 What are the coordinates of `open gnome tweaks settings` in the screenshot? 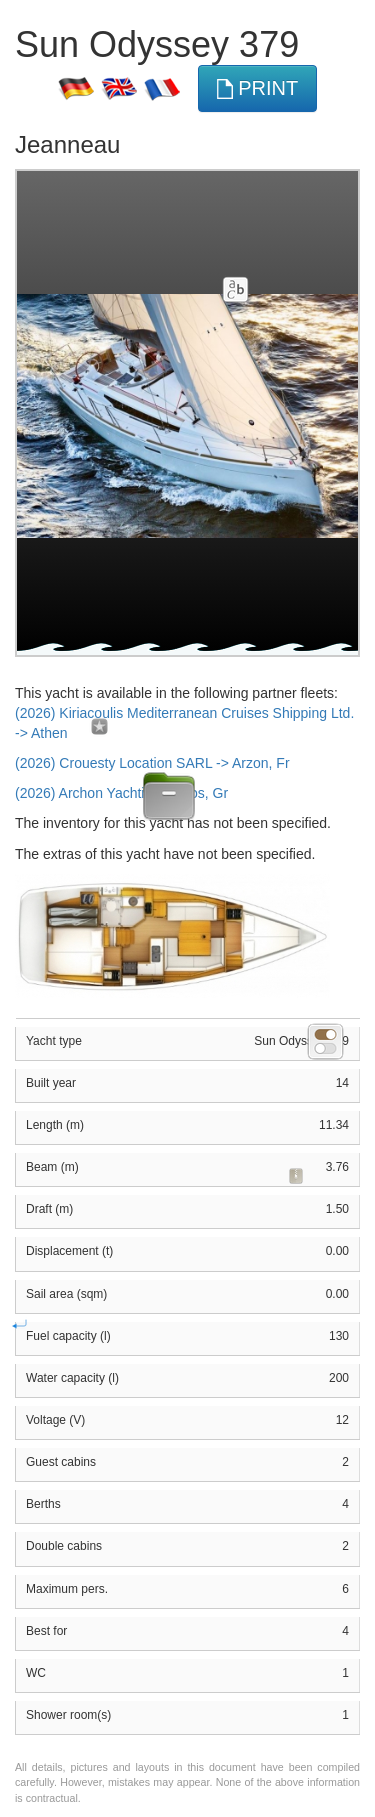 It's located at (325, 1041).